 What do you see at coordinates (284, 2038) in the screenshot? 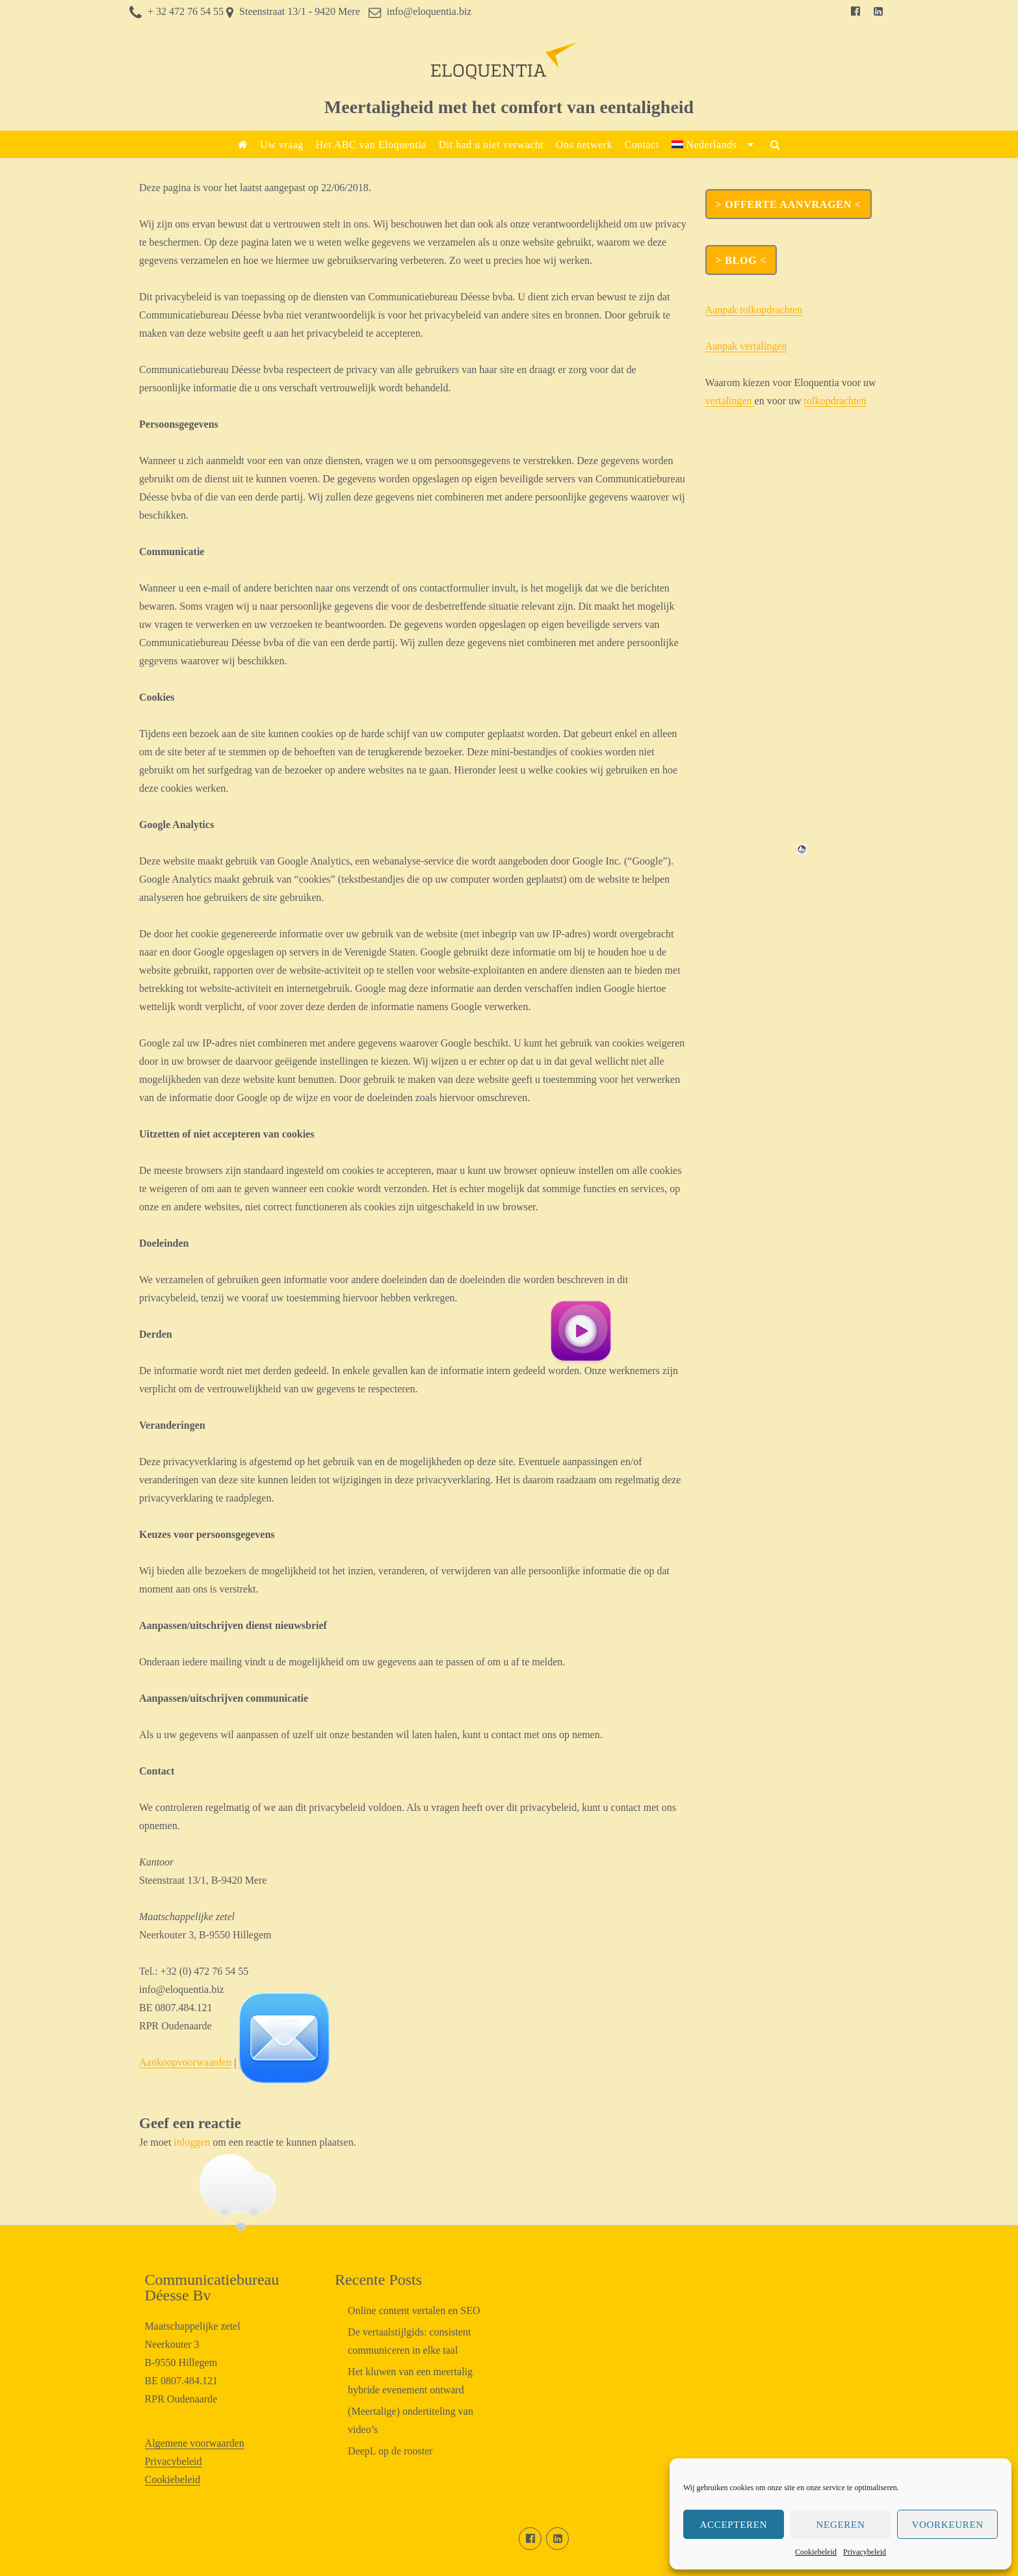
I see `open the Mail app` at bounding box center [284, 2038].